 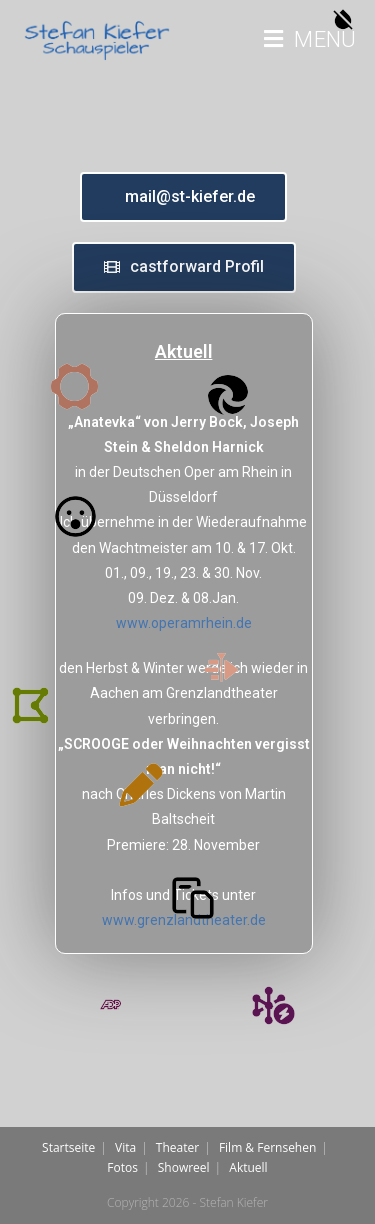 I want to click on surprised or shocked reaction emoji, so click(x=75, y=516).